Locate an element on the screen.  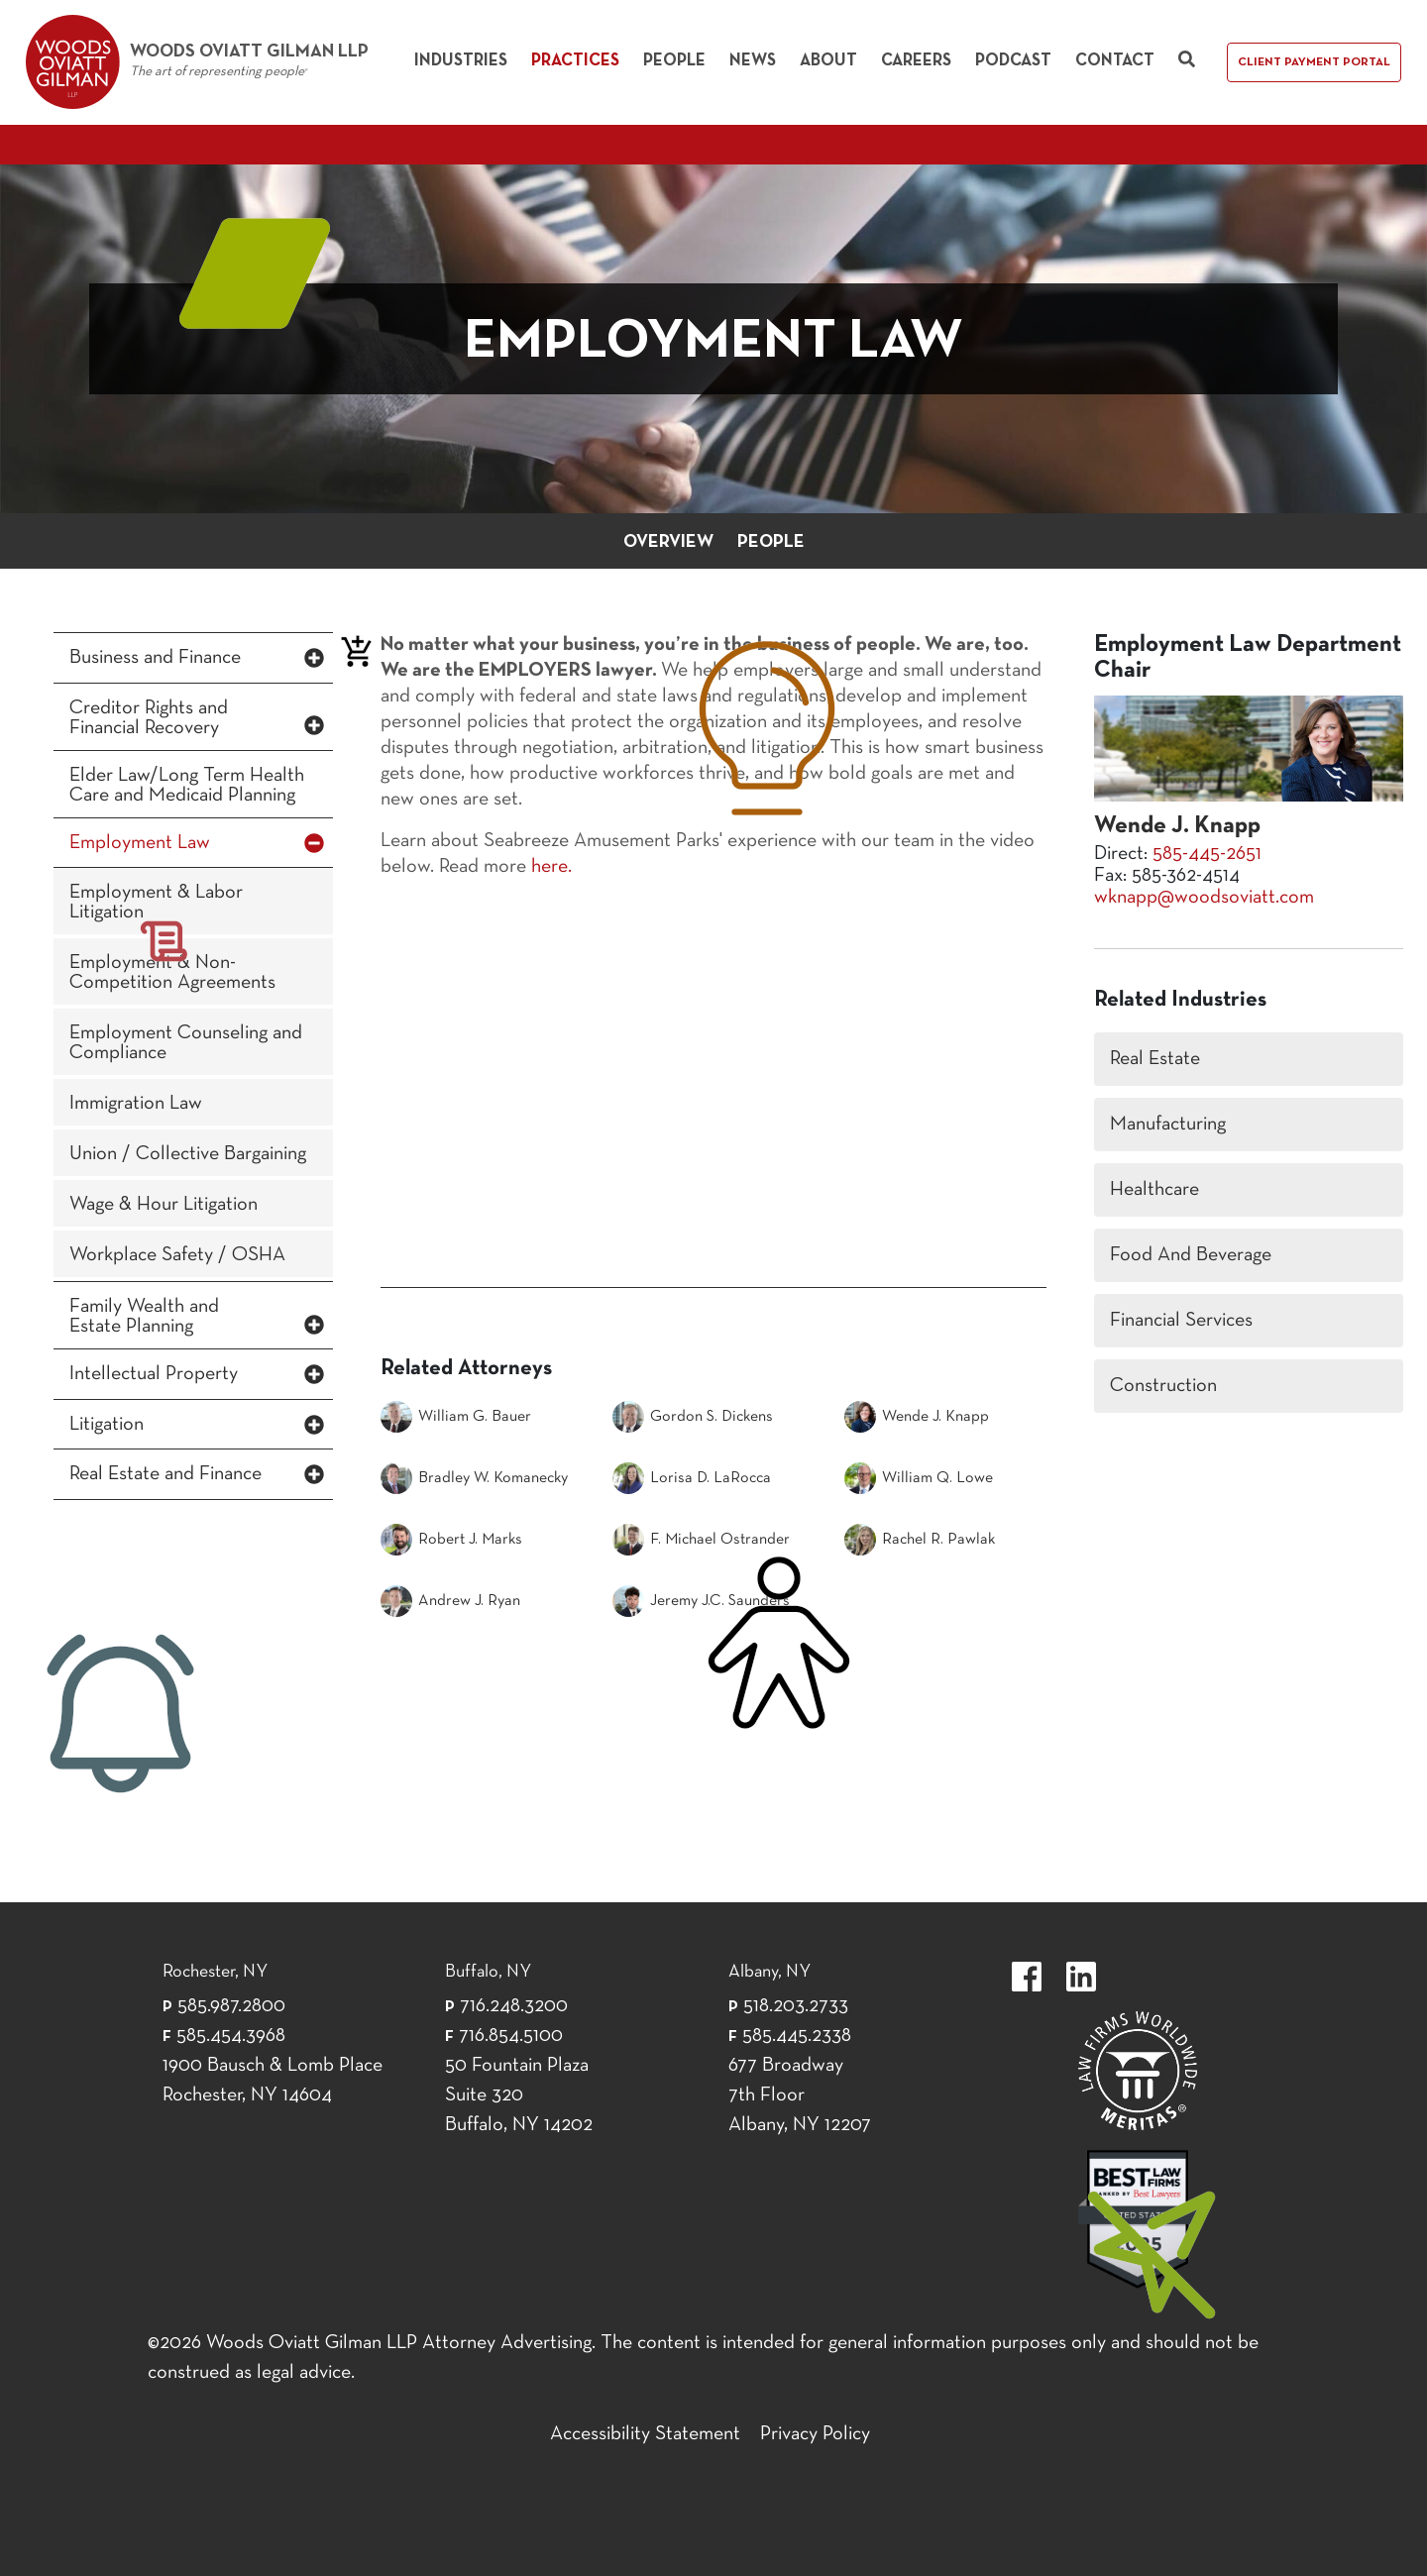
add item to shopping cart is located at coordinates (358, 652).